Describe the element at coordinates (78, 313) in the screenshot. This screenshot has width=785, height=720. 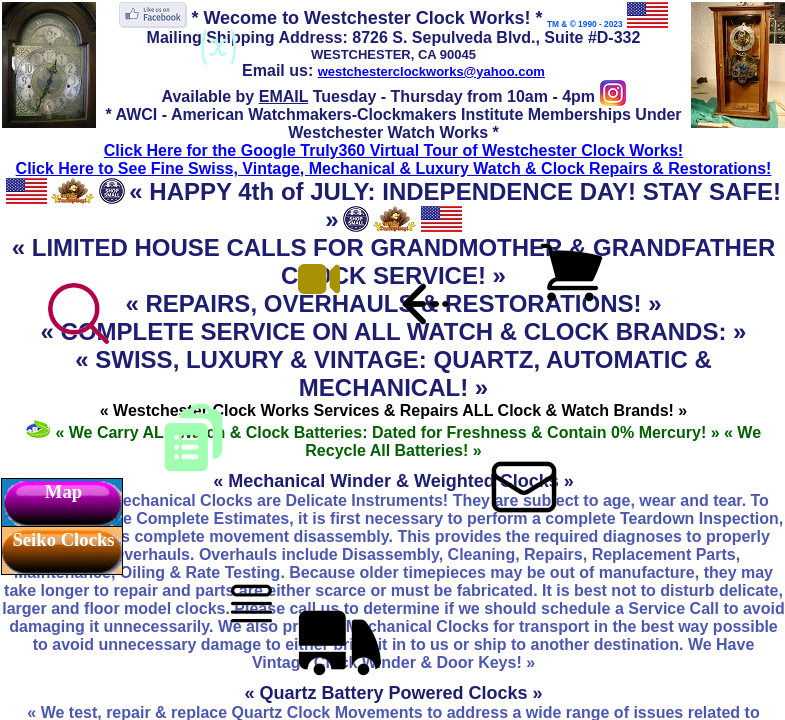
I see `search for content` at that location.